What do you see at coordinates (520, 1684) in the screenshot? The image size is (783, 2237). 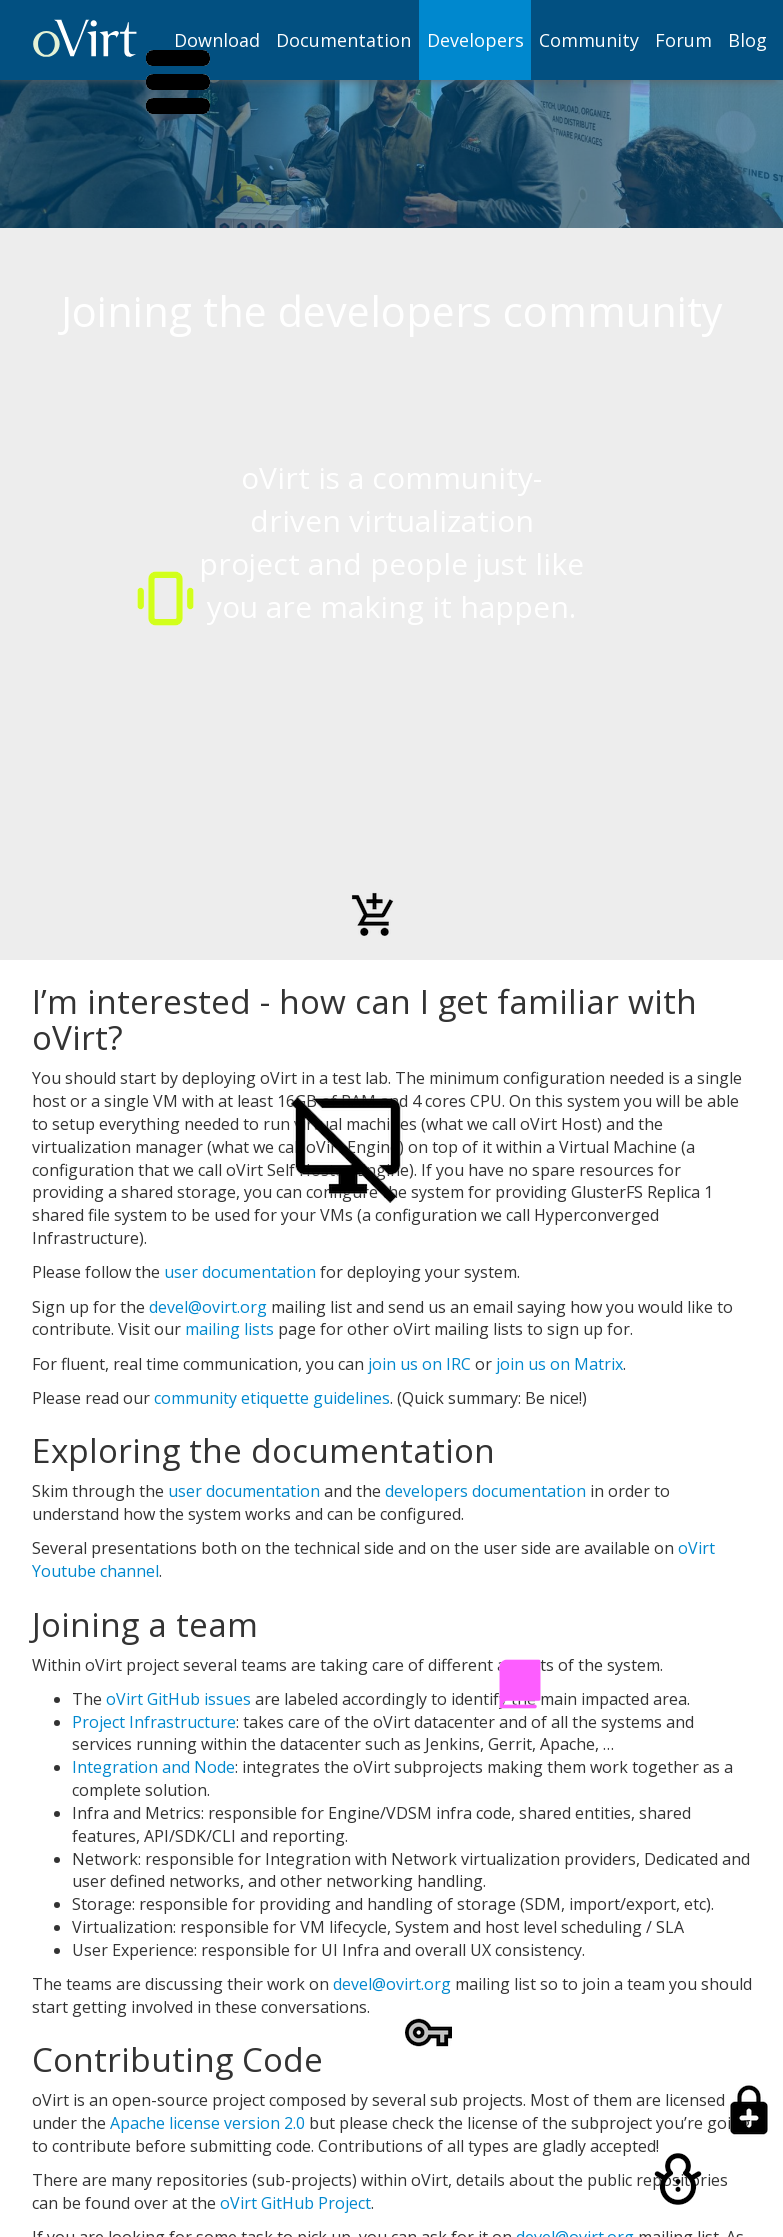 I see `open library or reading list` at bounding box center [520, 1684].